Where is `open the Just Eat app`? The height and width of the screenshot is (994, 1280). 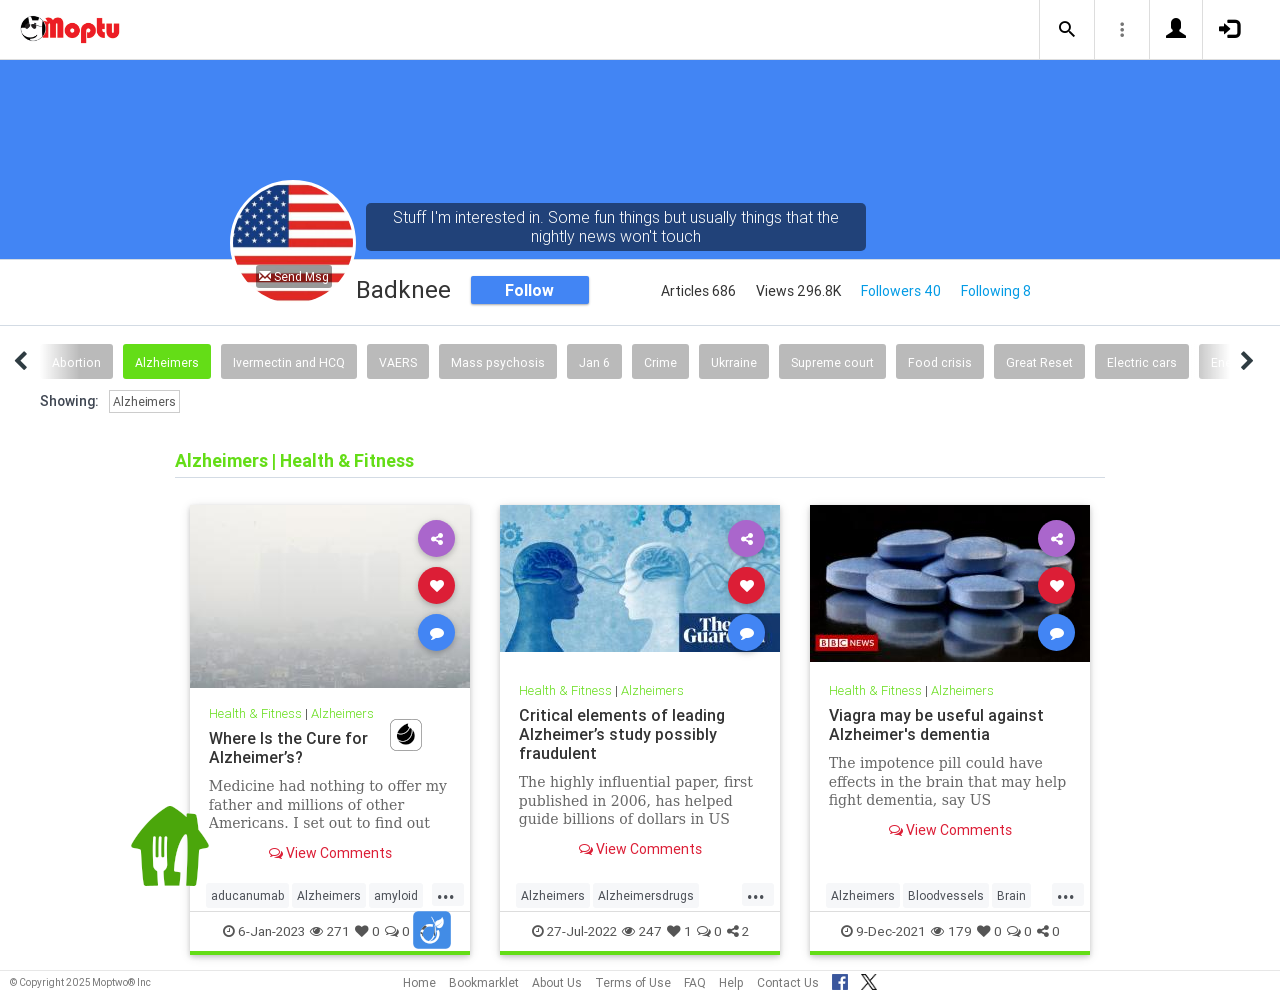 open the Just Eat app is located at coordinates (170, 846).